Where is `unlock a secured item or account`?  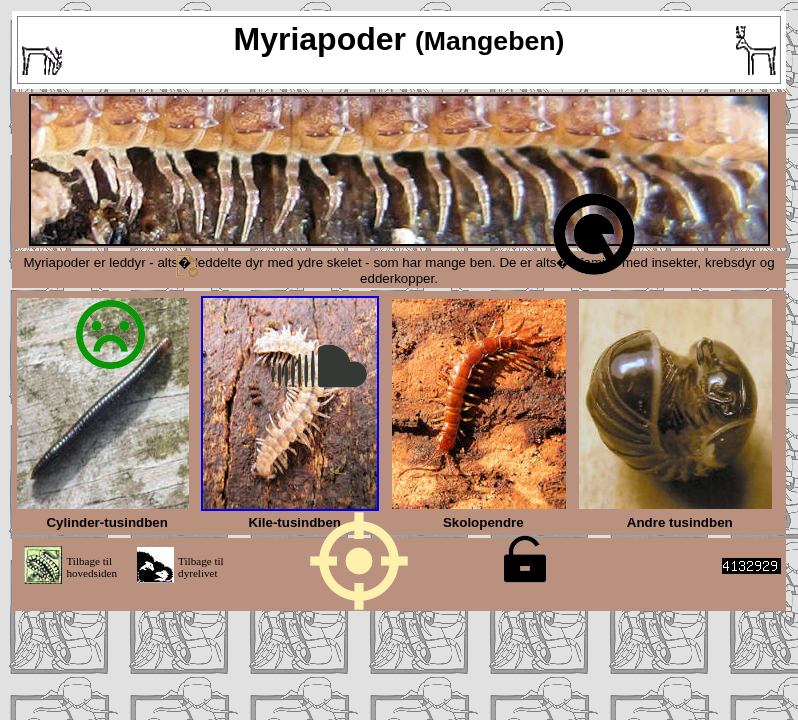 unlock a secured item or account is located at coordinates (525, 559).